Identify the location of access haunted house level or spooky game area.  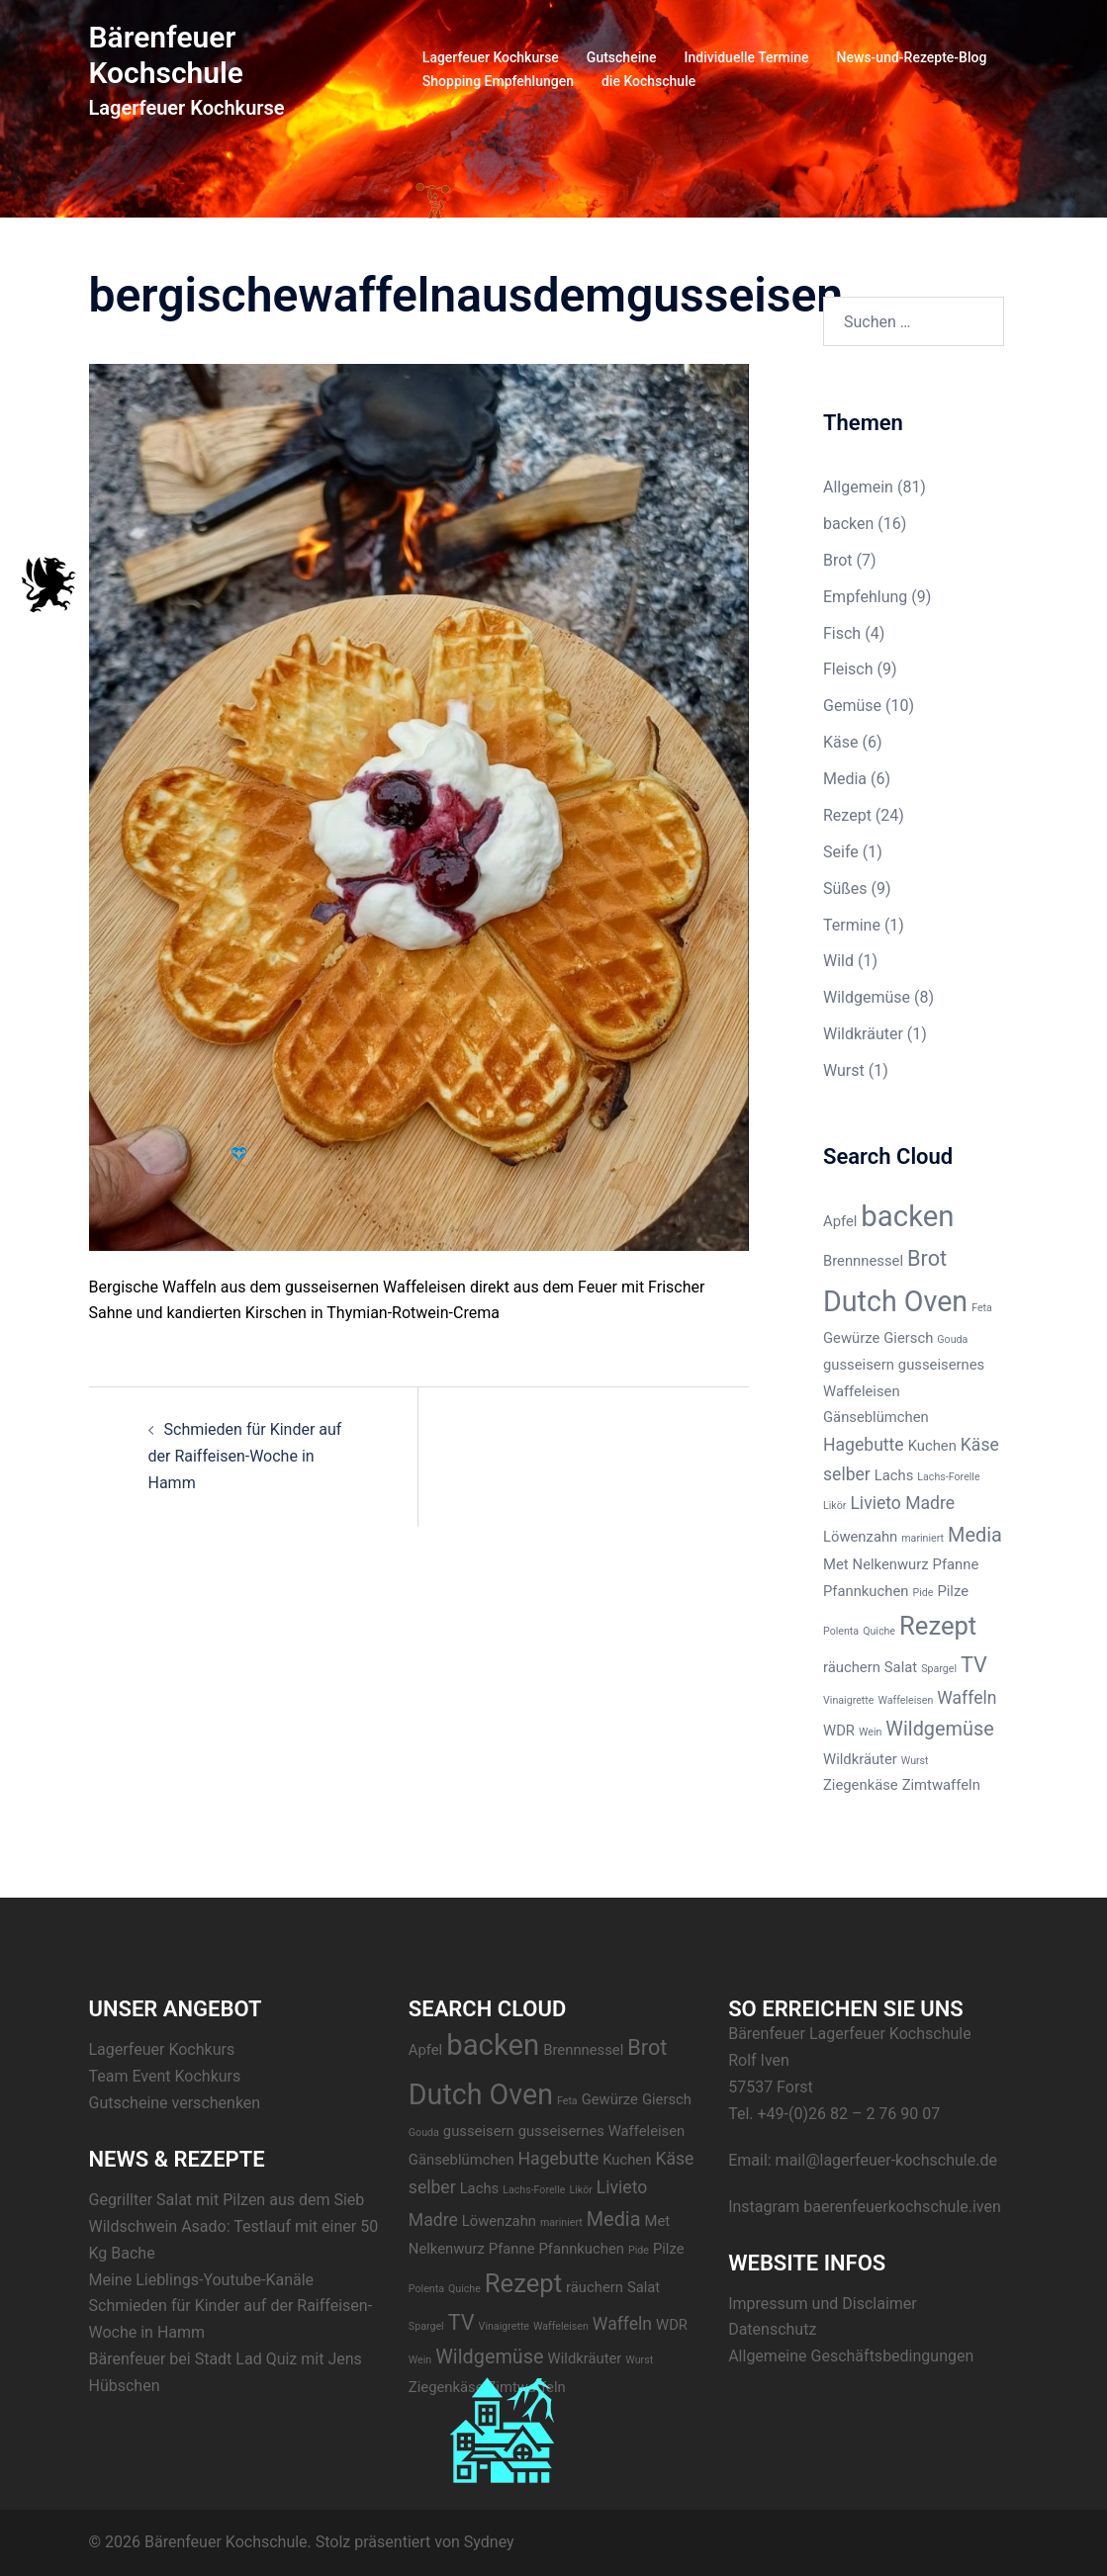
(502, 2430).